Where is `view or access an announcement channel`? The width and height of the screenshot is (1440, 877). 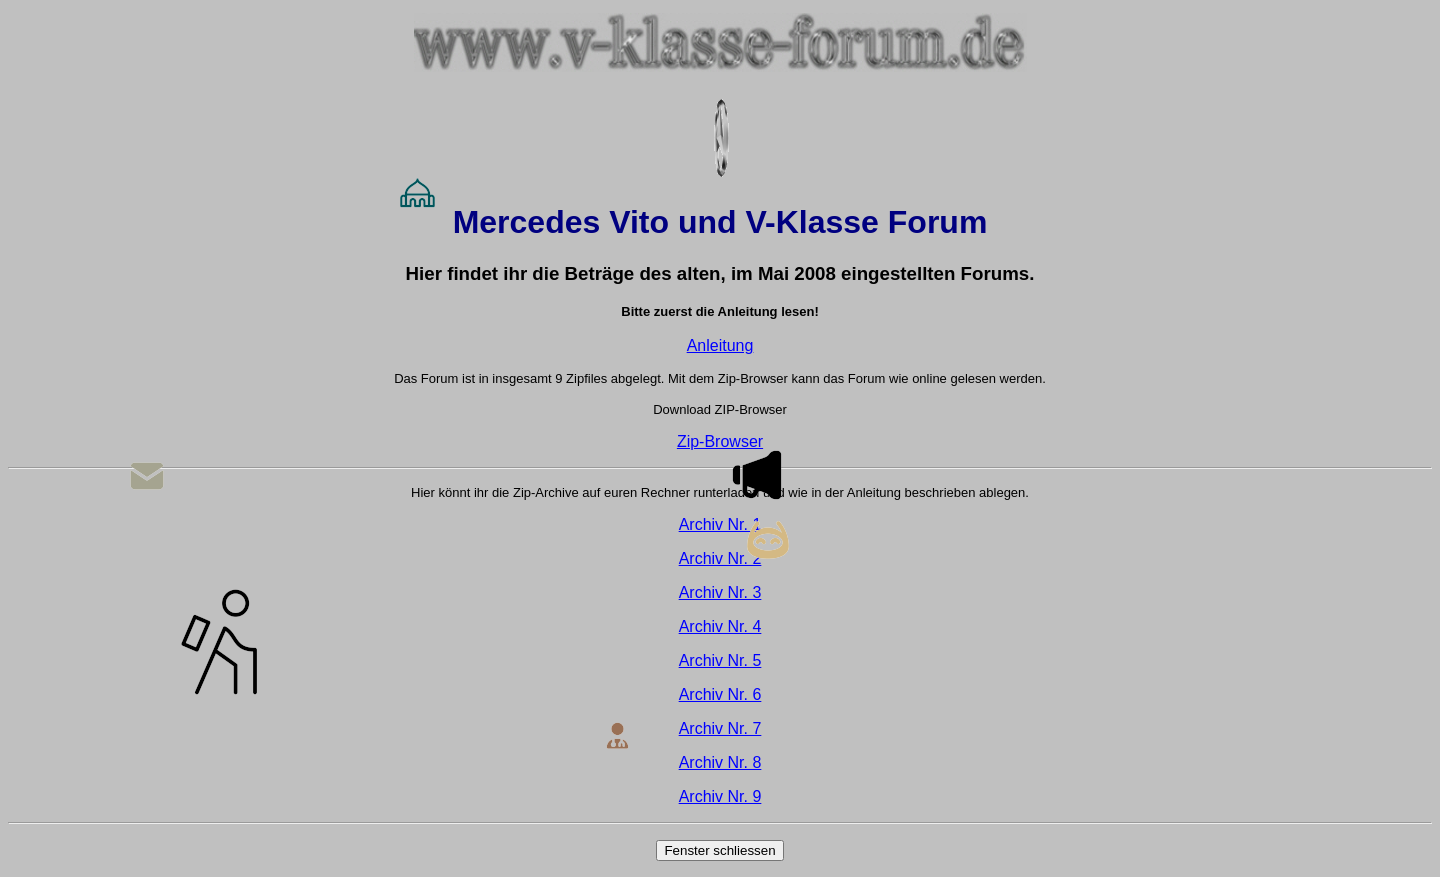 view or access an announcement channel is located at coordinates (757, 475).